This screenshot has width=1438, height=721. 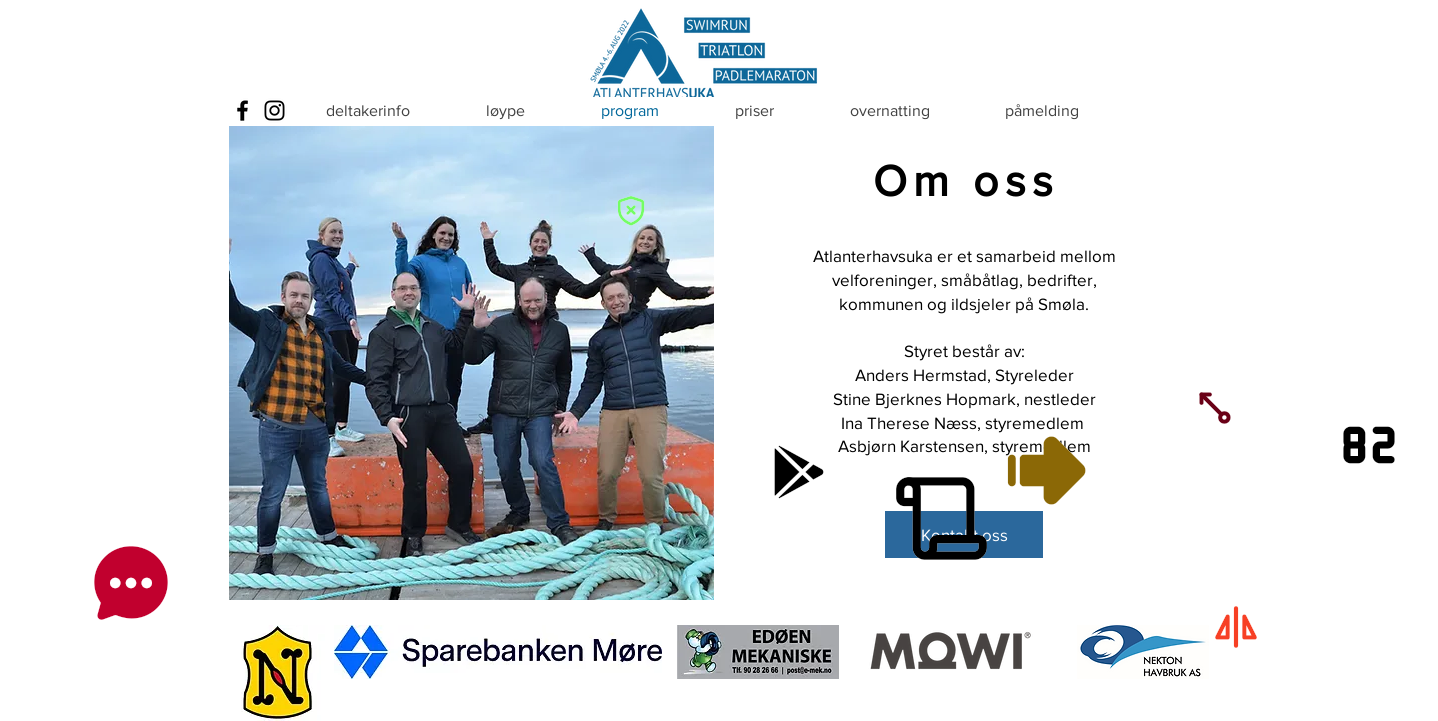 What do you see at coordinates (1047, 470) in the screenshot?
I see `skip to end or last item` at bounding box center [1047, 470].